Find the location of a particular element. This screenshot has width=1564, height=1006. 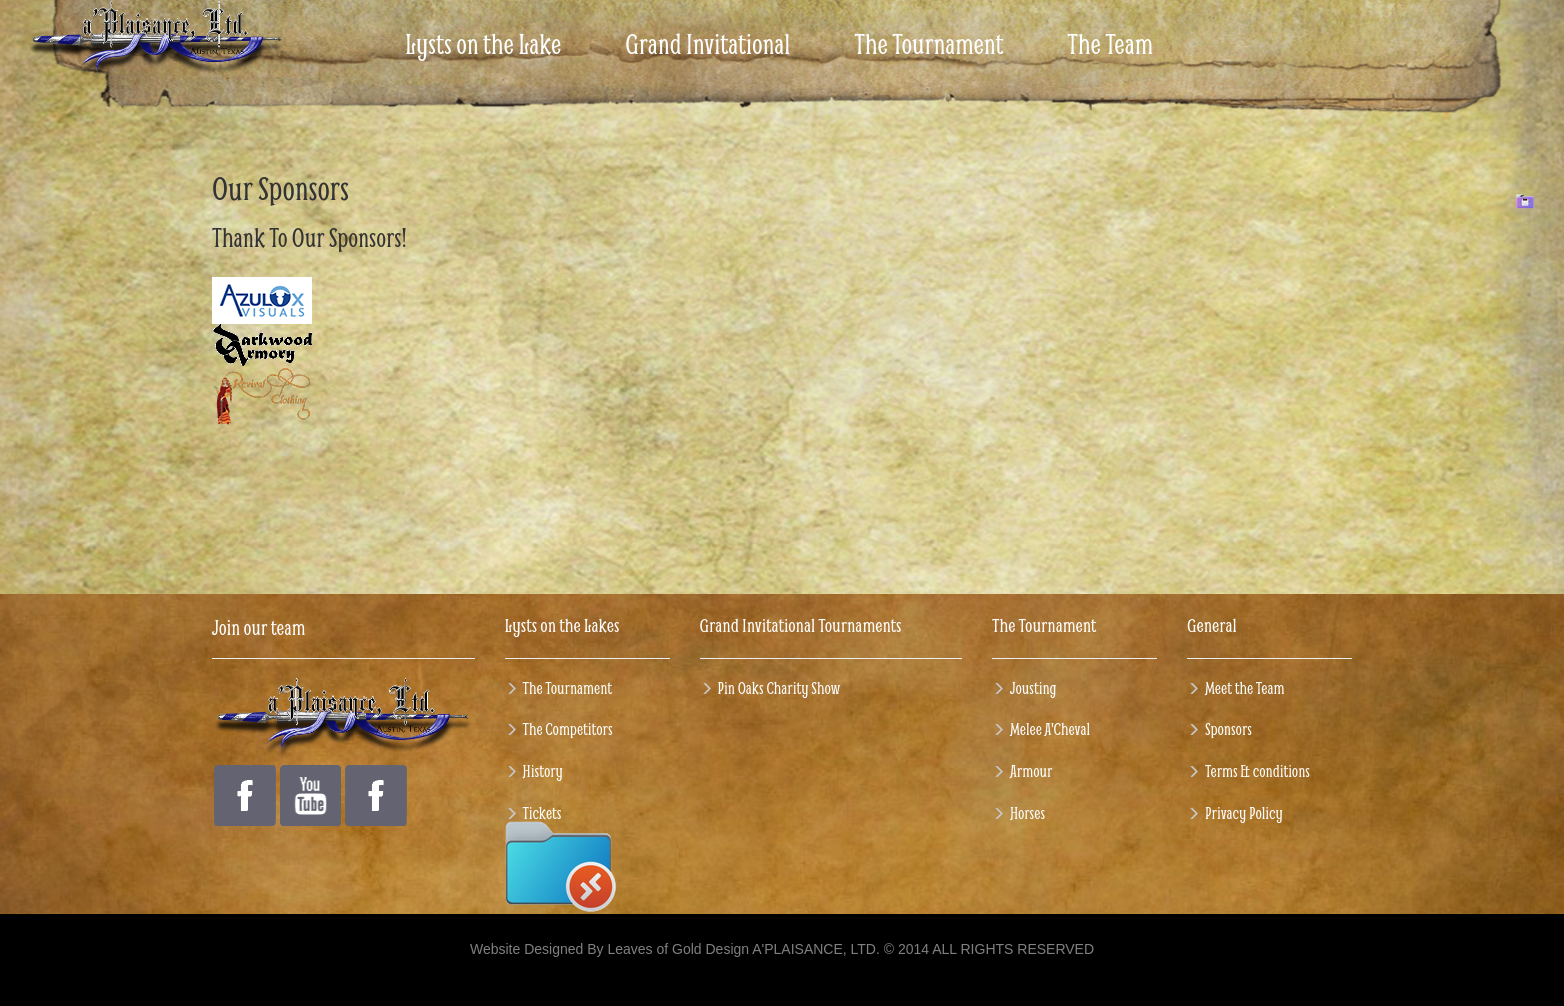

open folder containing microsoft remote desktop files is located at coordinates (558, 866).